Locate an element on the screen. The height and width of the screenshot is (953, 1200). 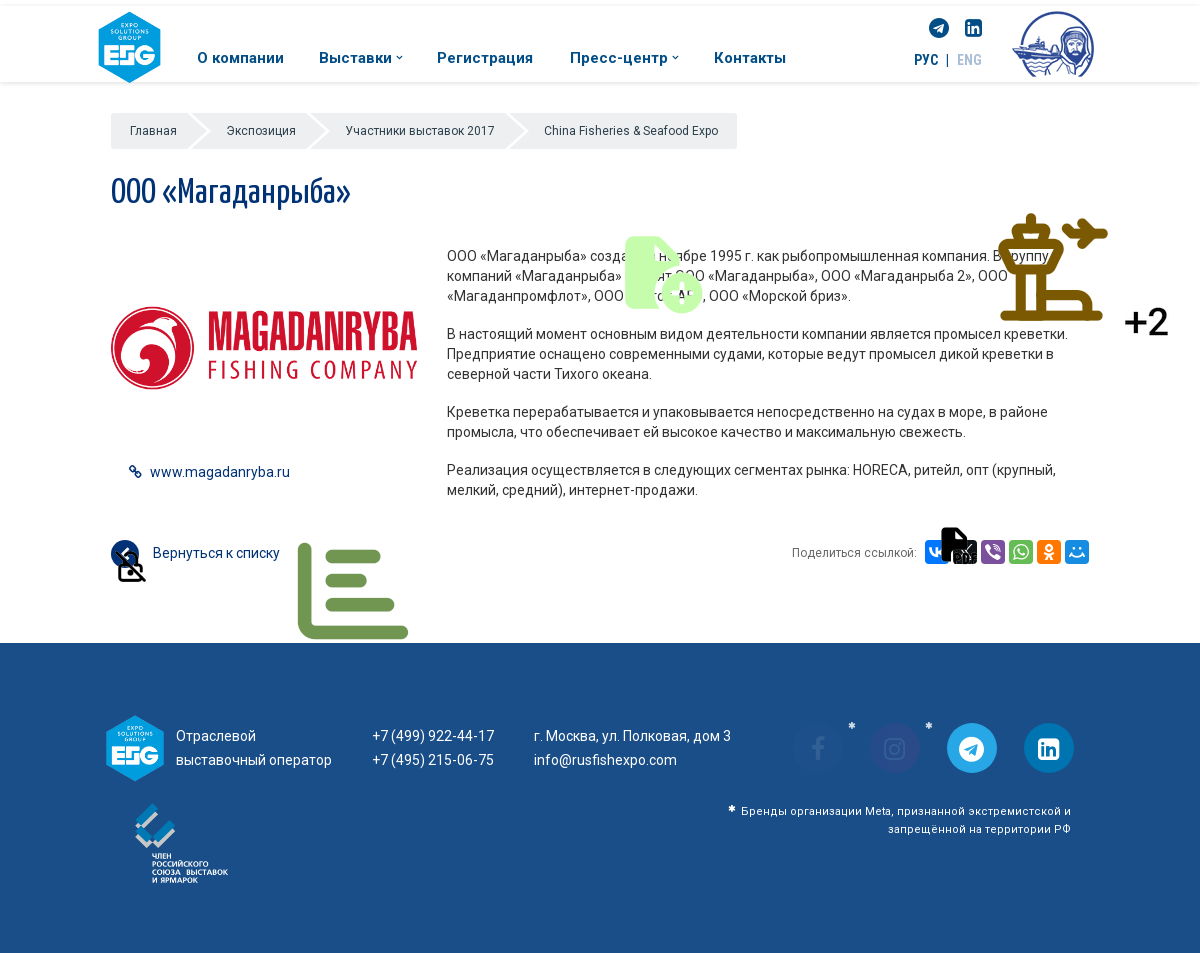
unlock or disable security lock is located at coordinates (130, 566).